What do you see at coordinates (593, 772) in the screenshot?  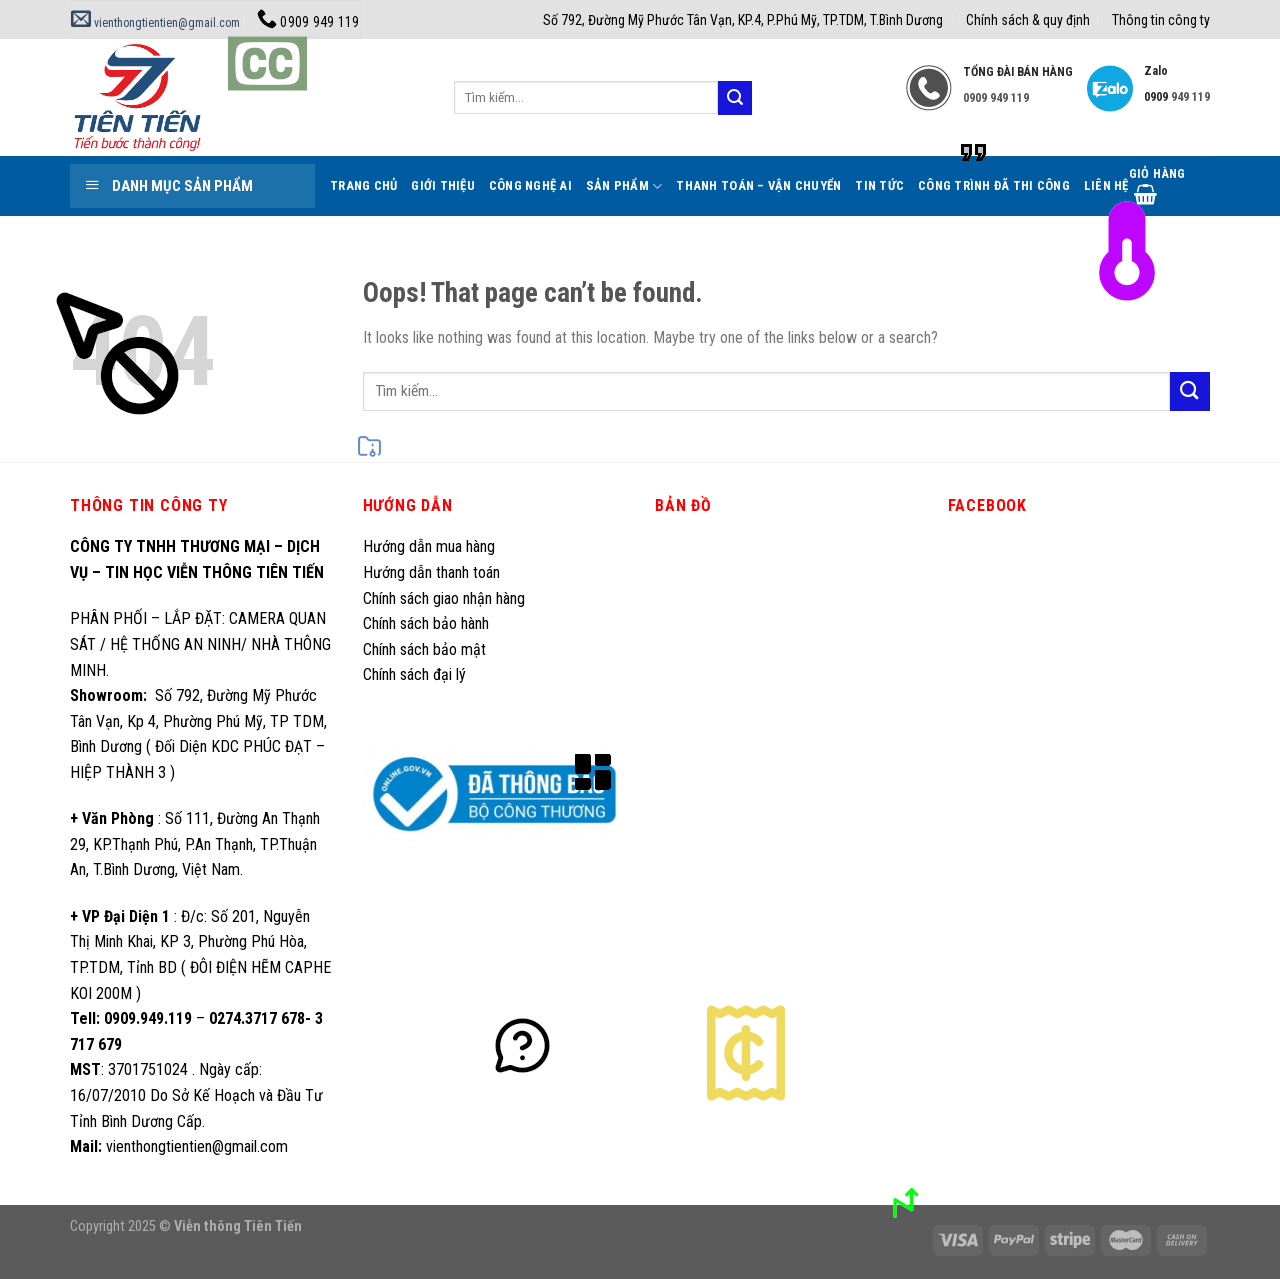 I see `access the dashboard overview` at bounding box center [593, 772].